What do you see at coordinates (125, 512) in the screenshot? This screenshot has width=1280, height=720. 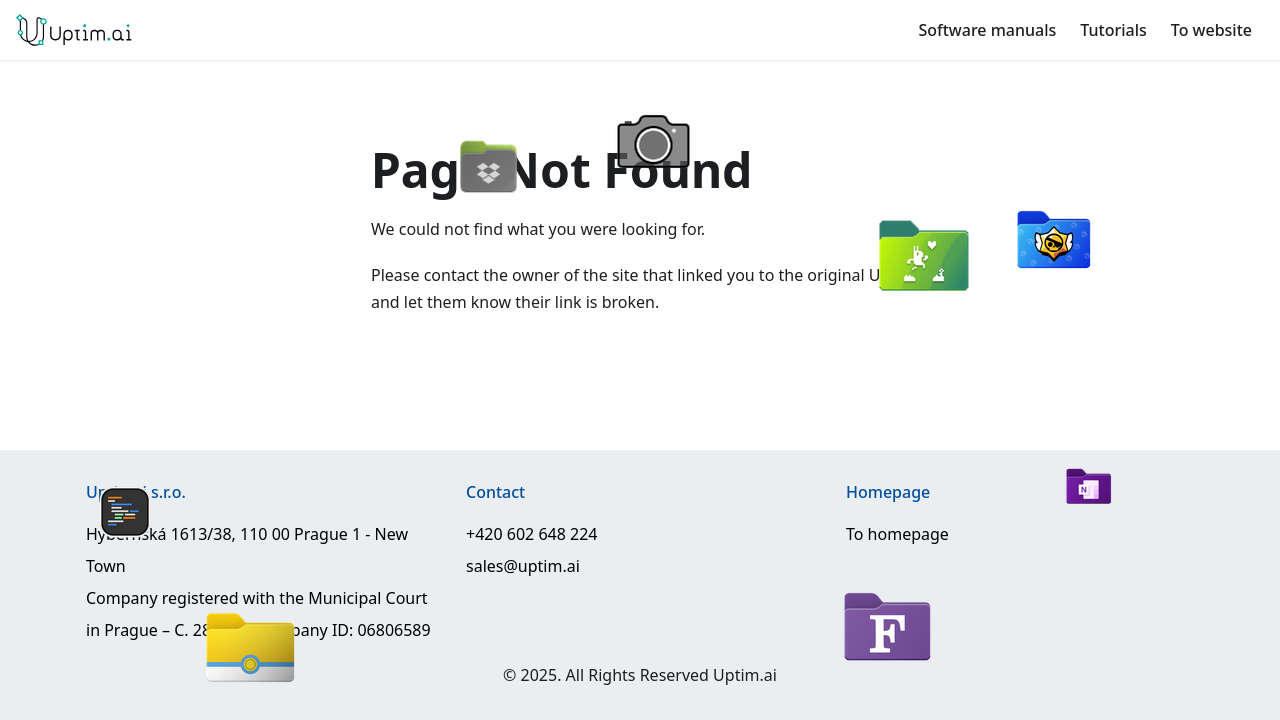 I see `open software development tools` at bounding box center [125, 512].